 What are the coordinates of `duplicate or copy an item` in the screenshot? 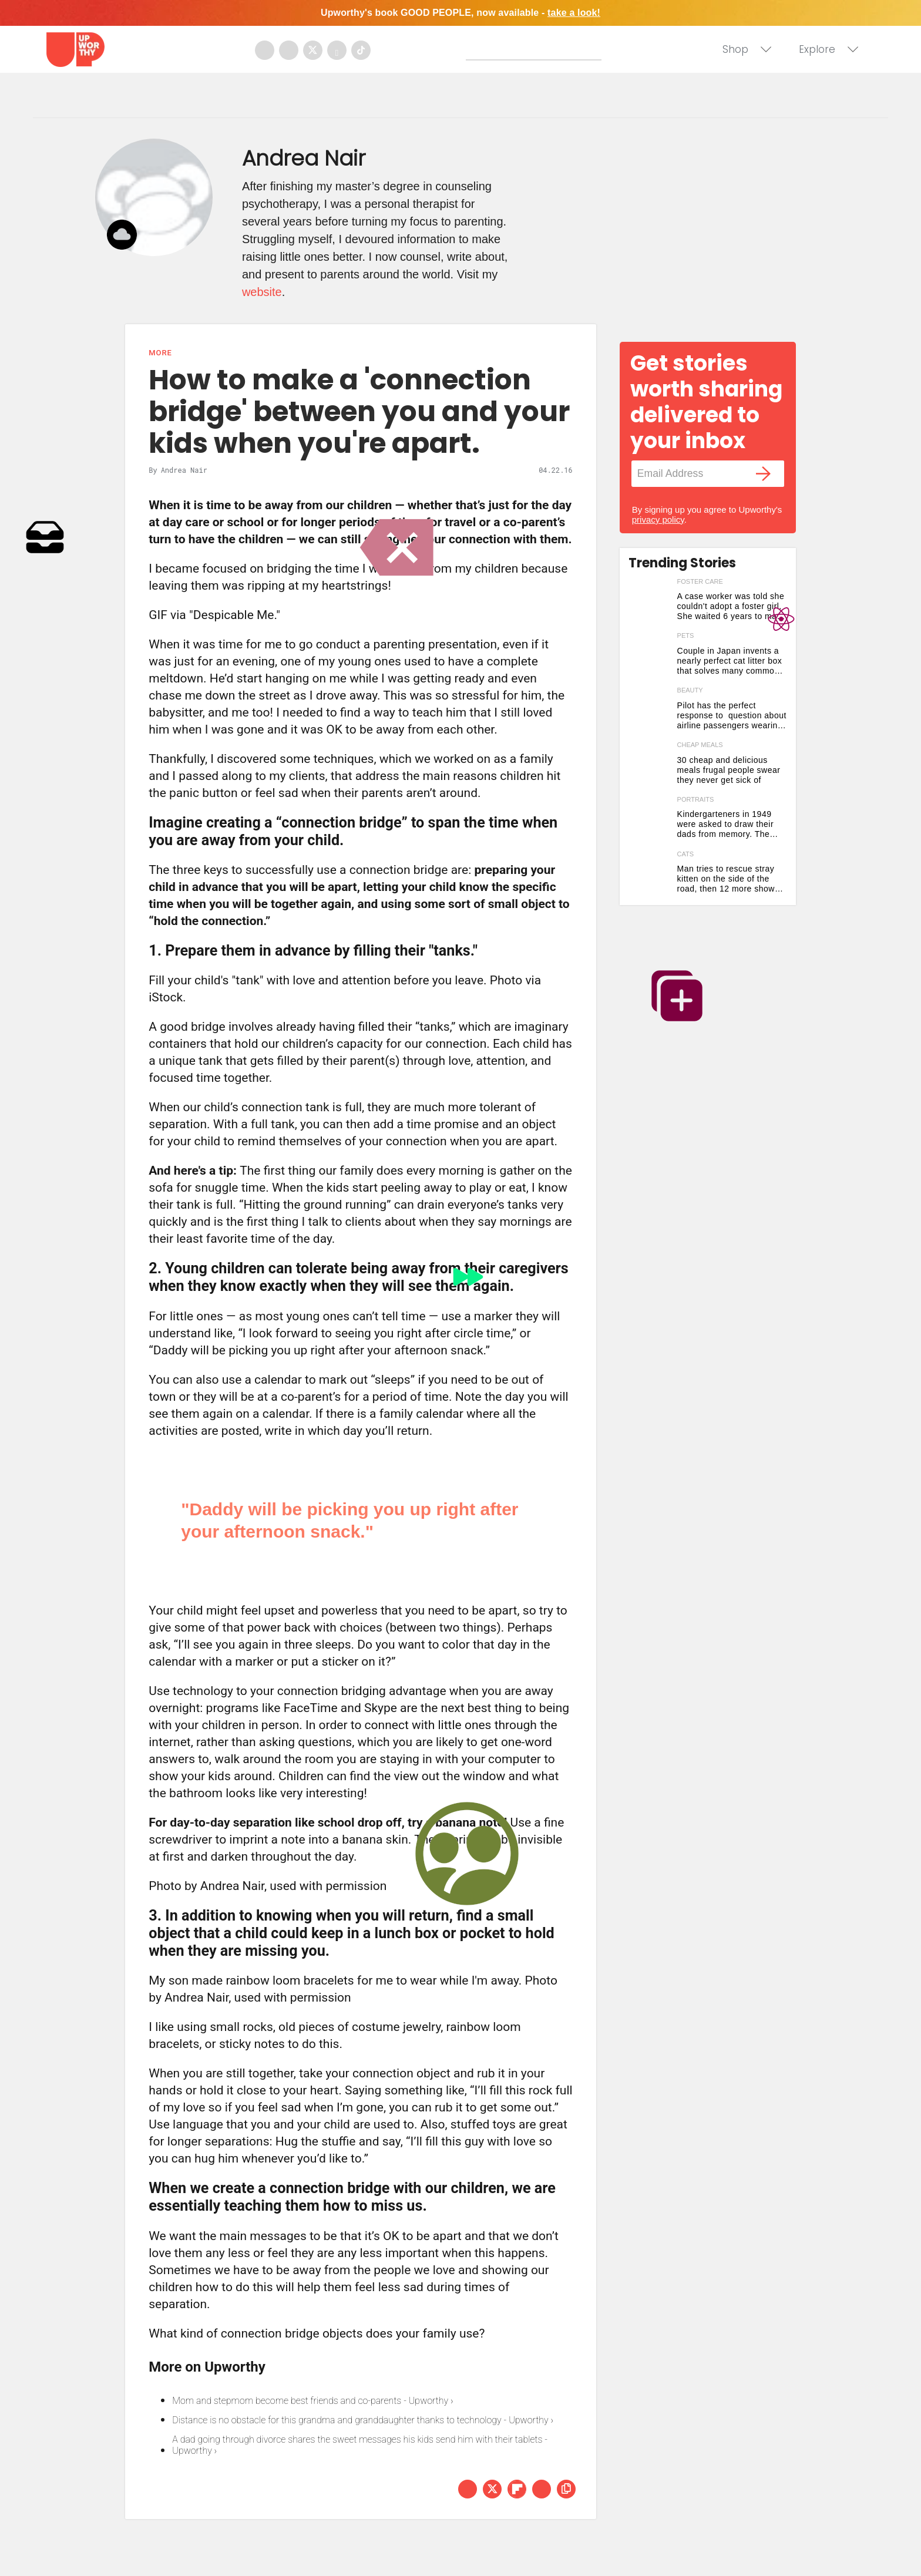 It's located at (677, 996).